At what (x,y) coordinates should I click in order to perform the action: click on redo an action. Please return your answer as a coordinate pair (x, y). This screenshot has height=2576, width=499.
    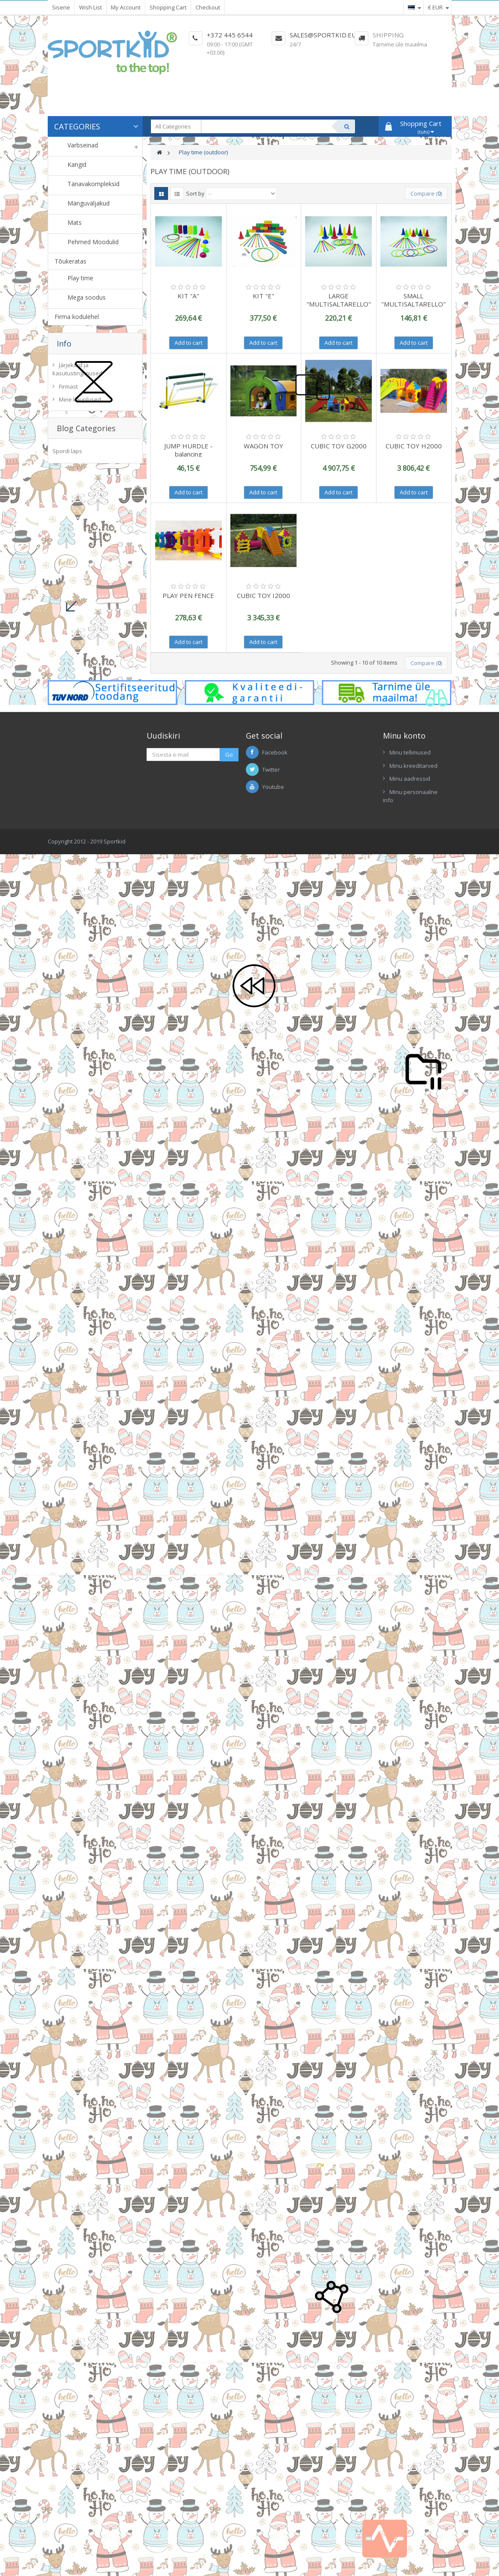
    Looking at the image, I should click on (320, 2165).